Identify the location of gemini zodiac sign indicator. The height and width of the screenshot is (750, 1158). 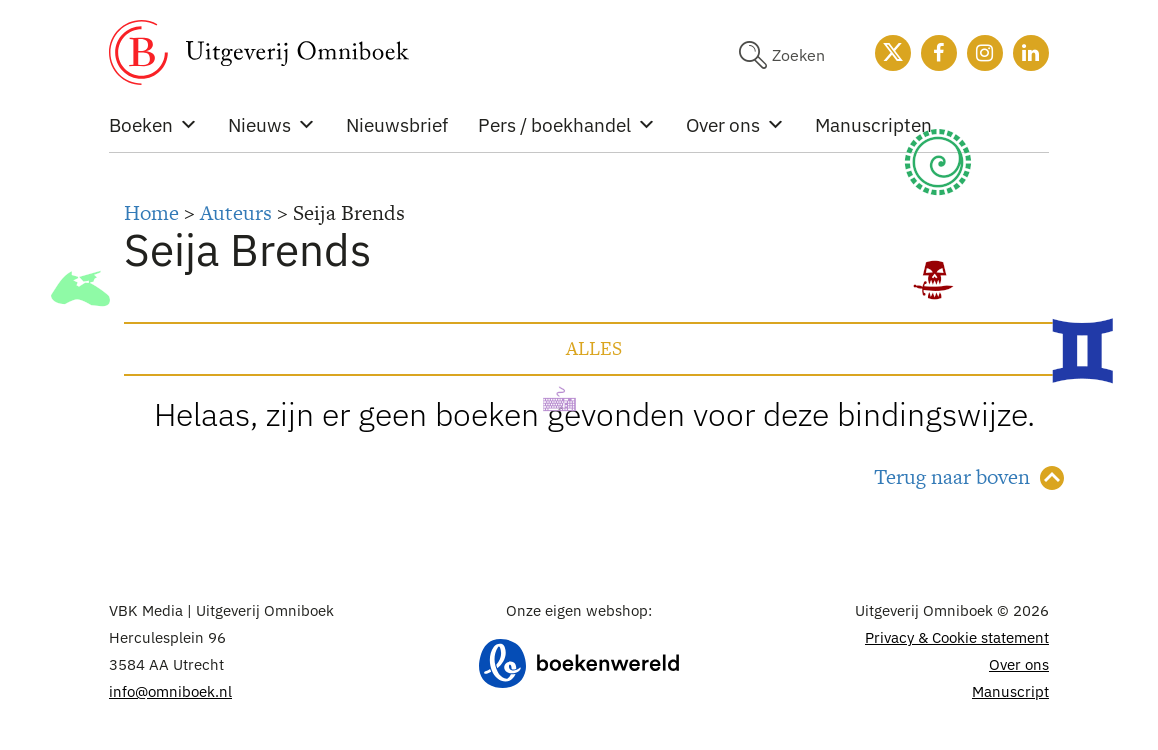
(1083, 351).